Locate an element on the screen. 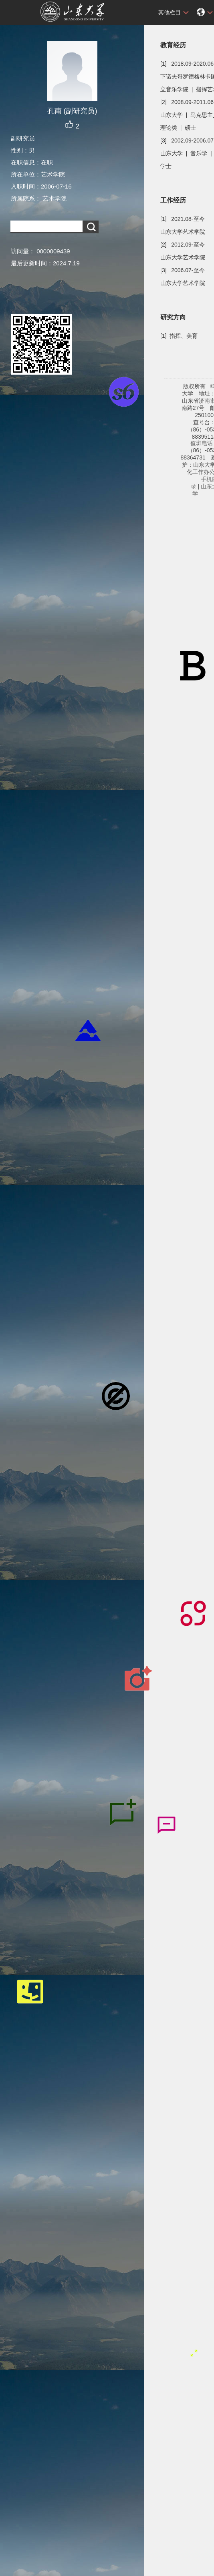 The height and width of the screenshot is (2576, 214). start a new chat conversation is located at coordinates (121, 1813).